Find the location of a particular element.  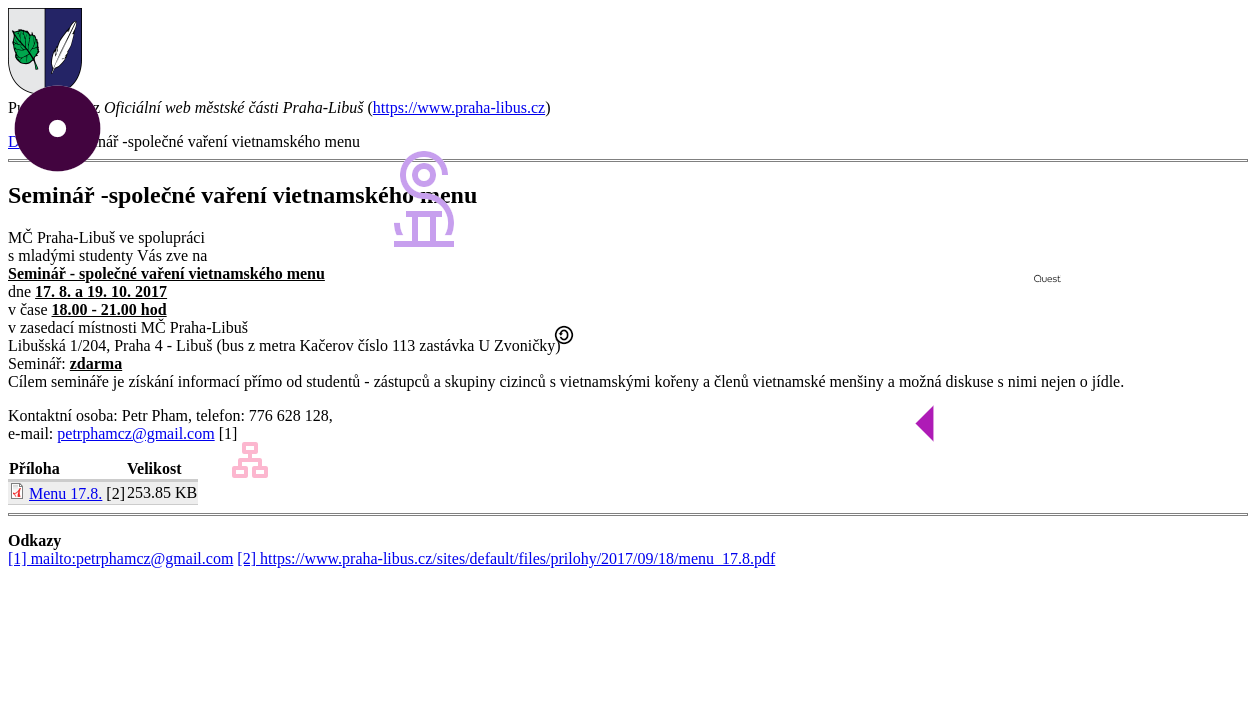

go back to the previous screen is located at coordinates (927, 423).